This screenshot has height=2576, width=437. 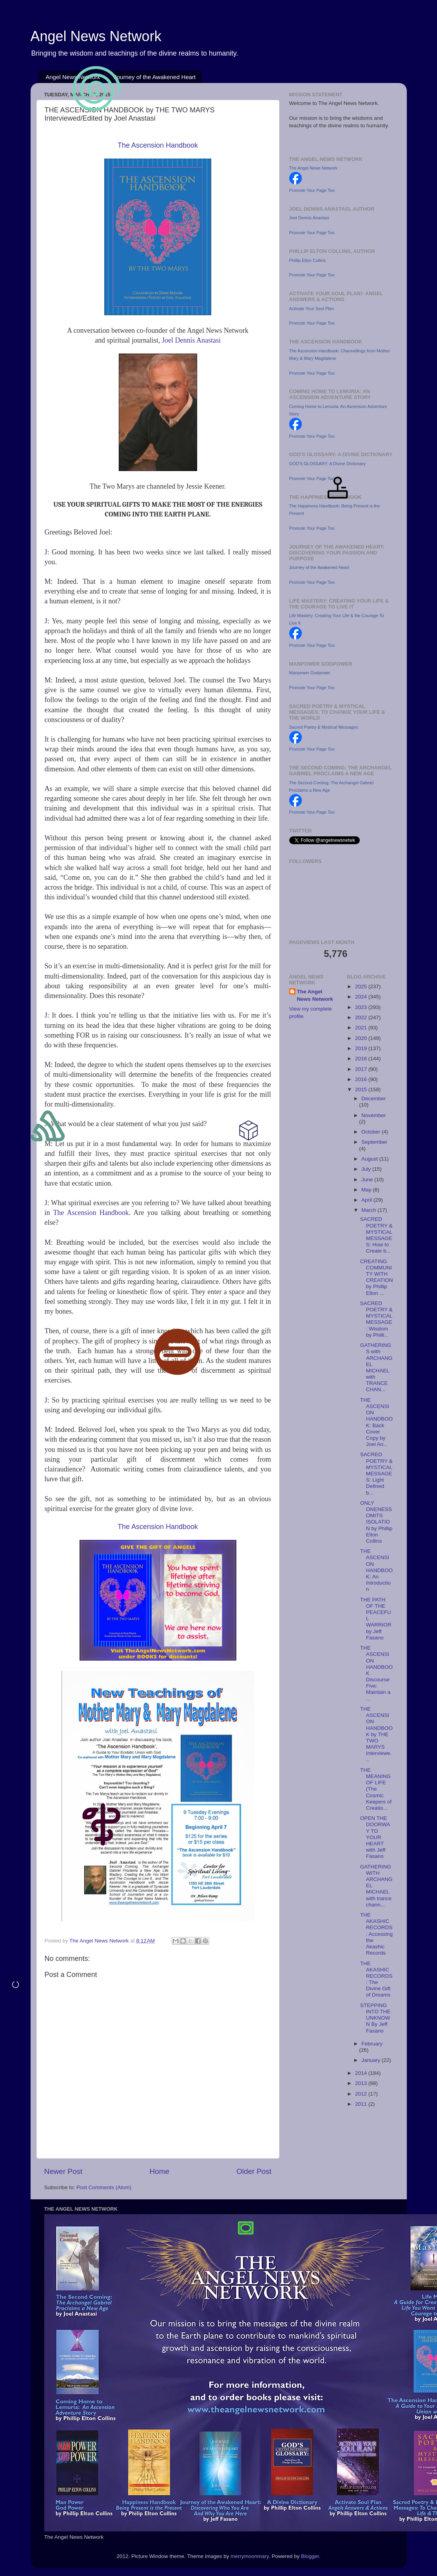 What do you see at coordinates (177, 1352) in the screenshot?
I see `attach a file to your message` at bounding box center [177, 1352].